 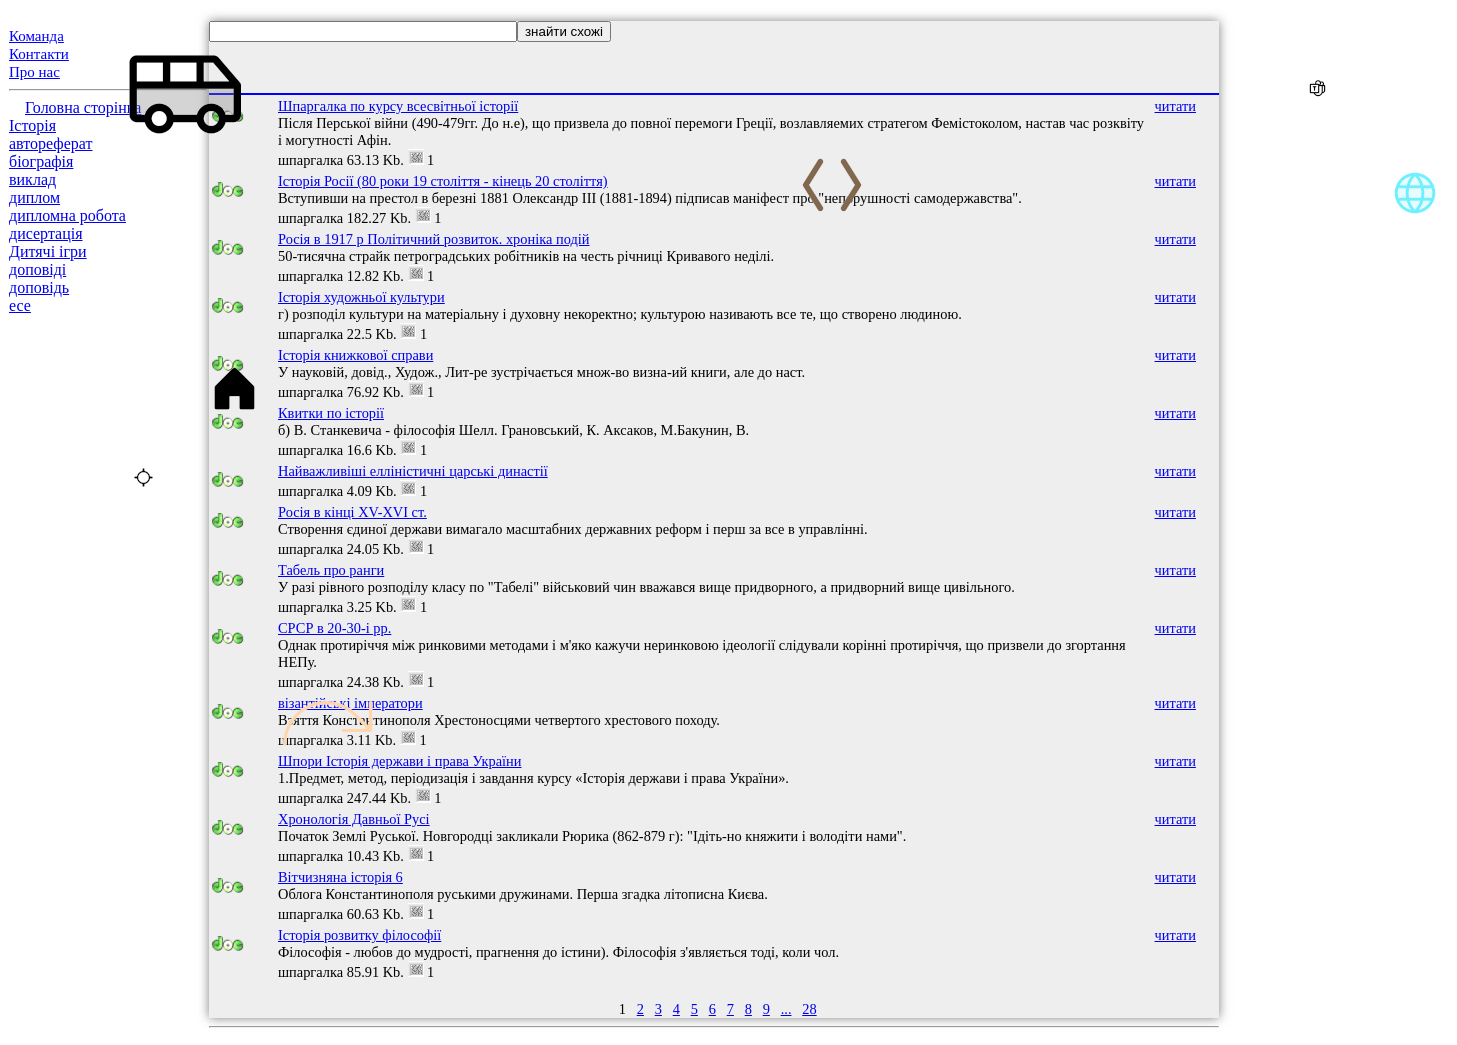 I want to click on redo last action, so click(x=326, y=720).